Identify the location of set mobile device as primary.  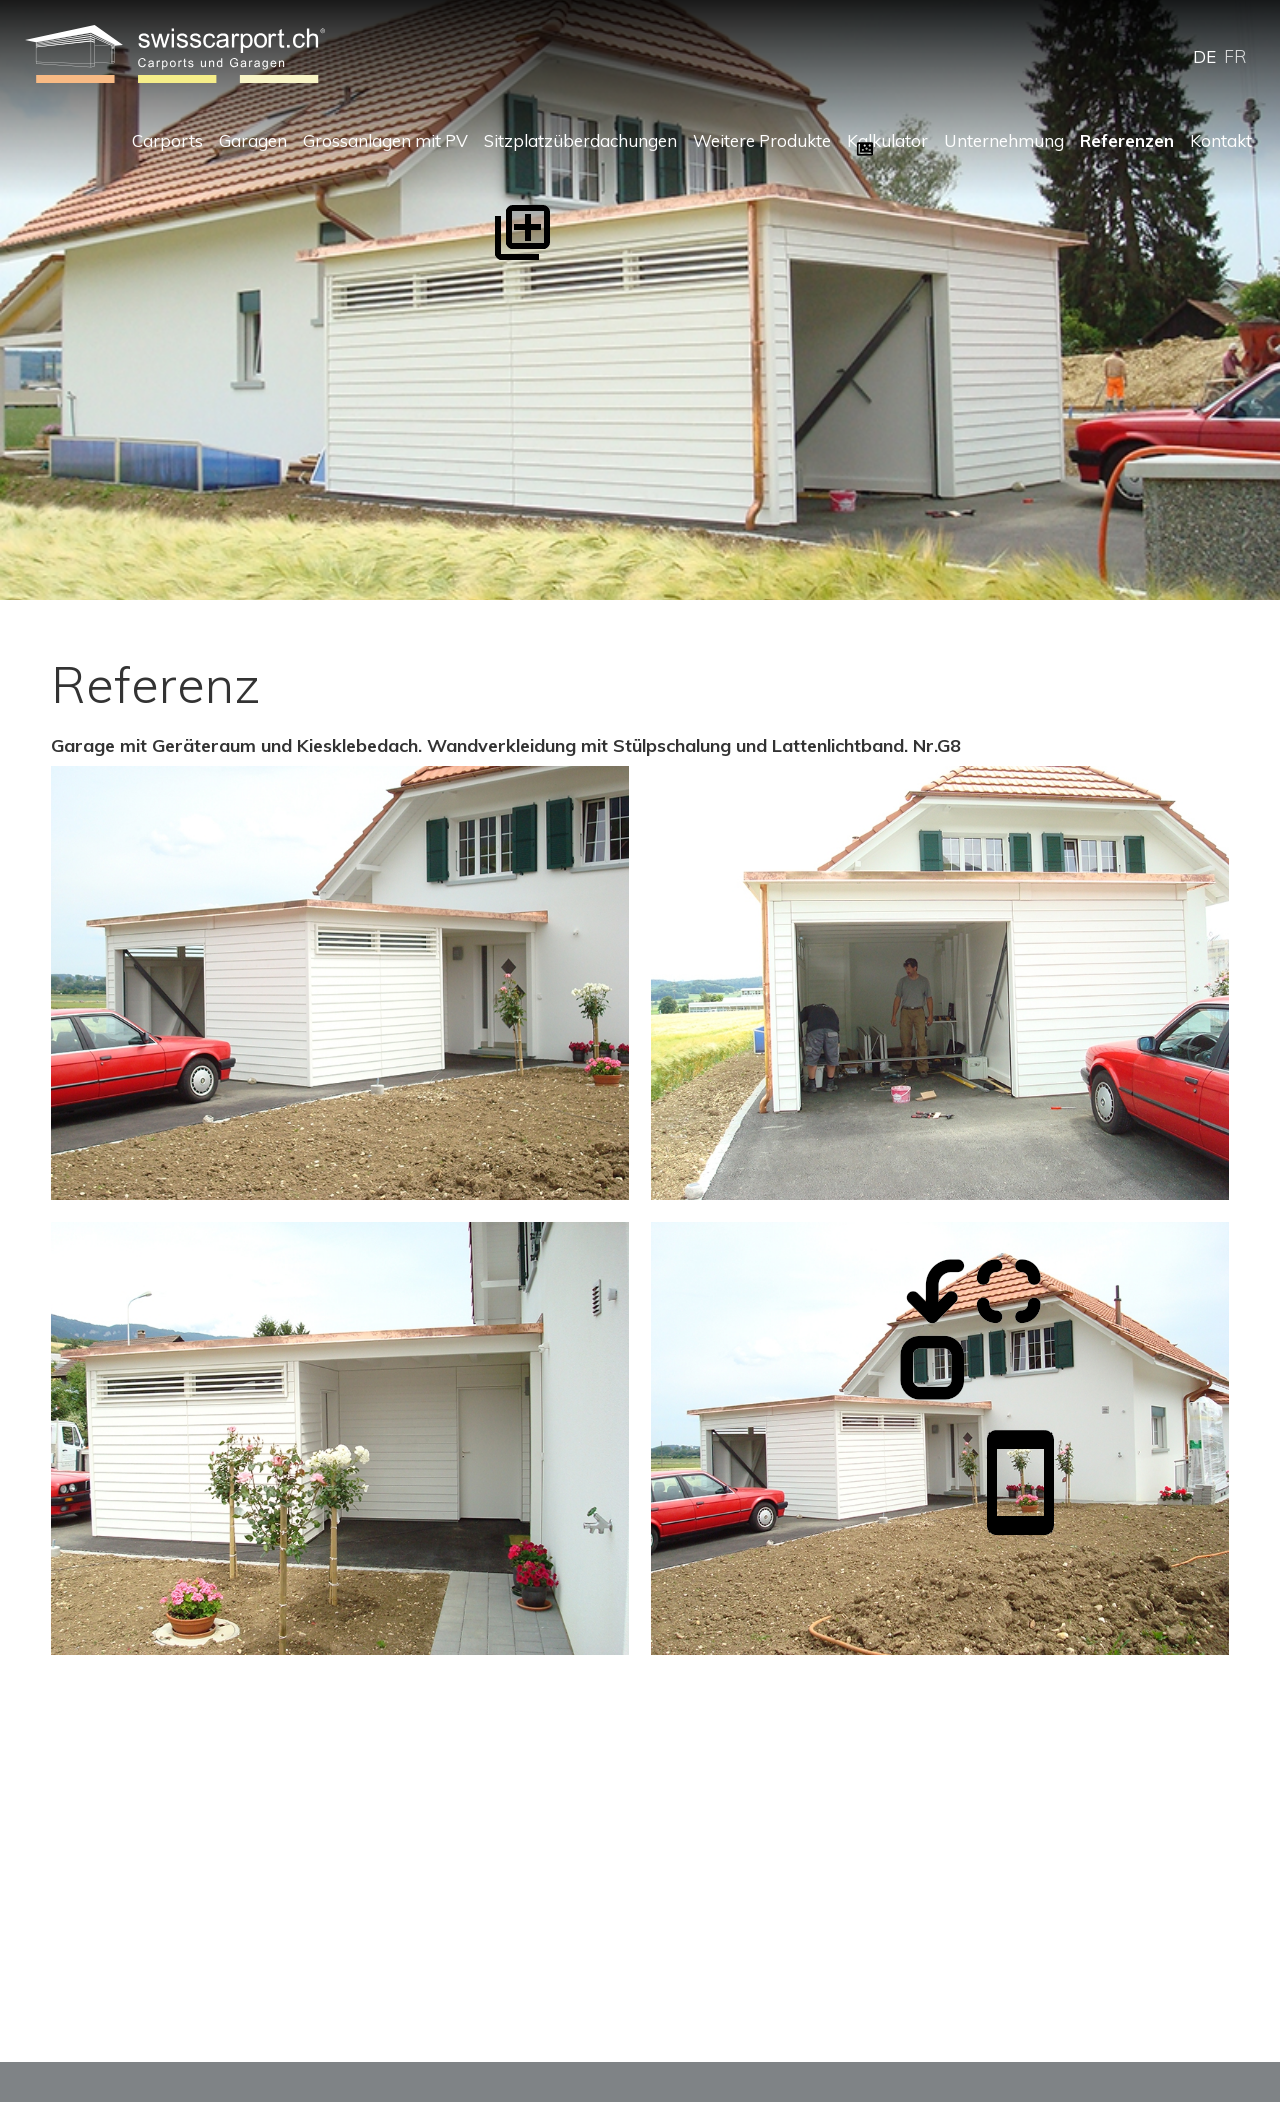
(1020, 1482).